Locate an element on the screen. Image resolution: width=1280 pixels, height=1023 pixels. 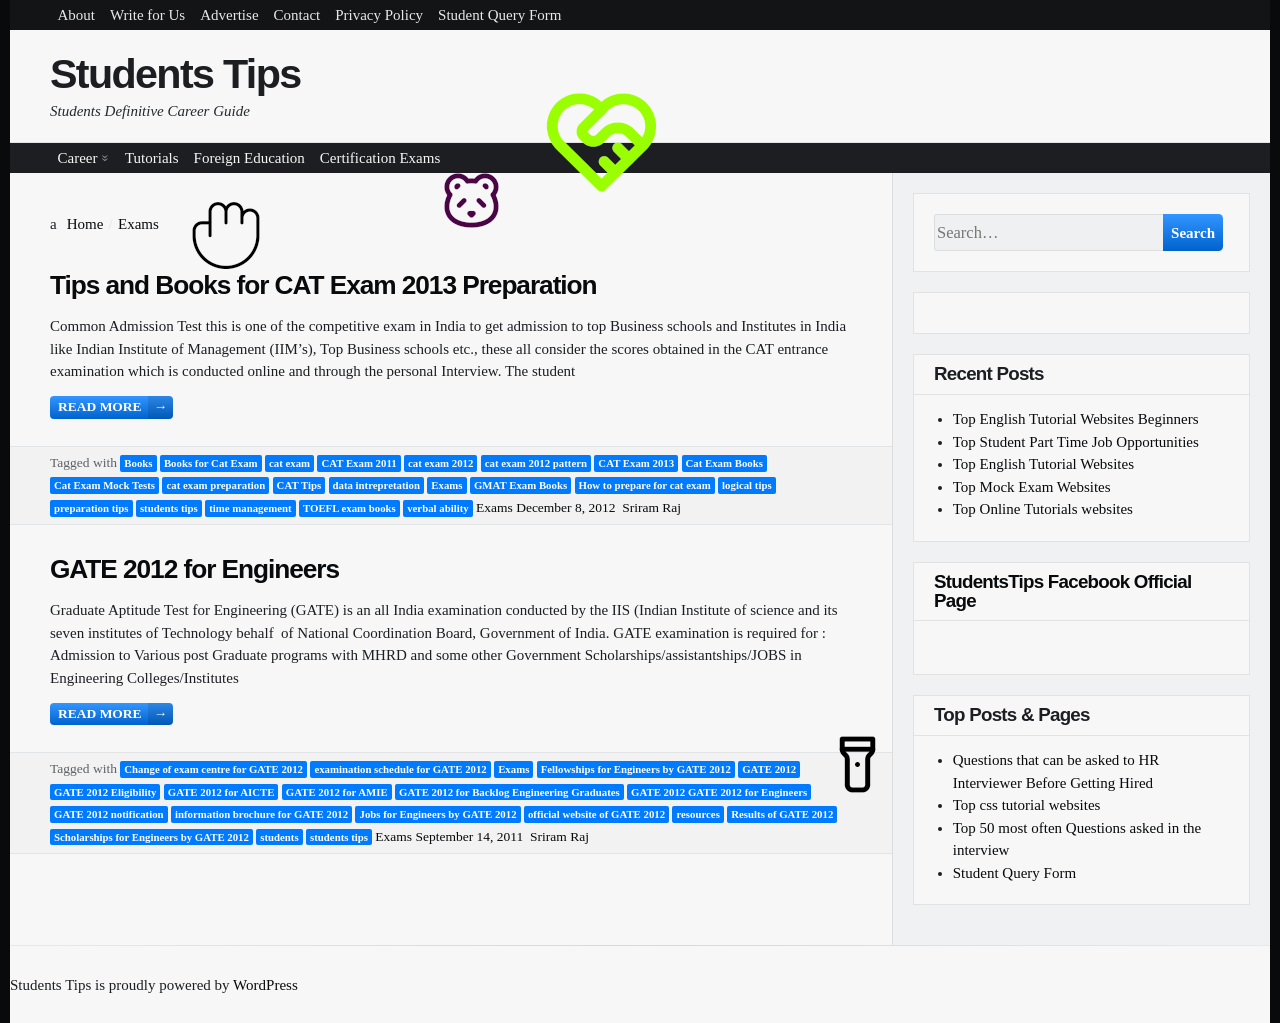
drag to reposition an element is located at coordinates (226, 226).